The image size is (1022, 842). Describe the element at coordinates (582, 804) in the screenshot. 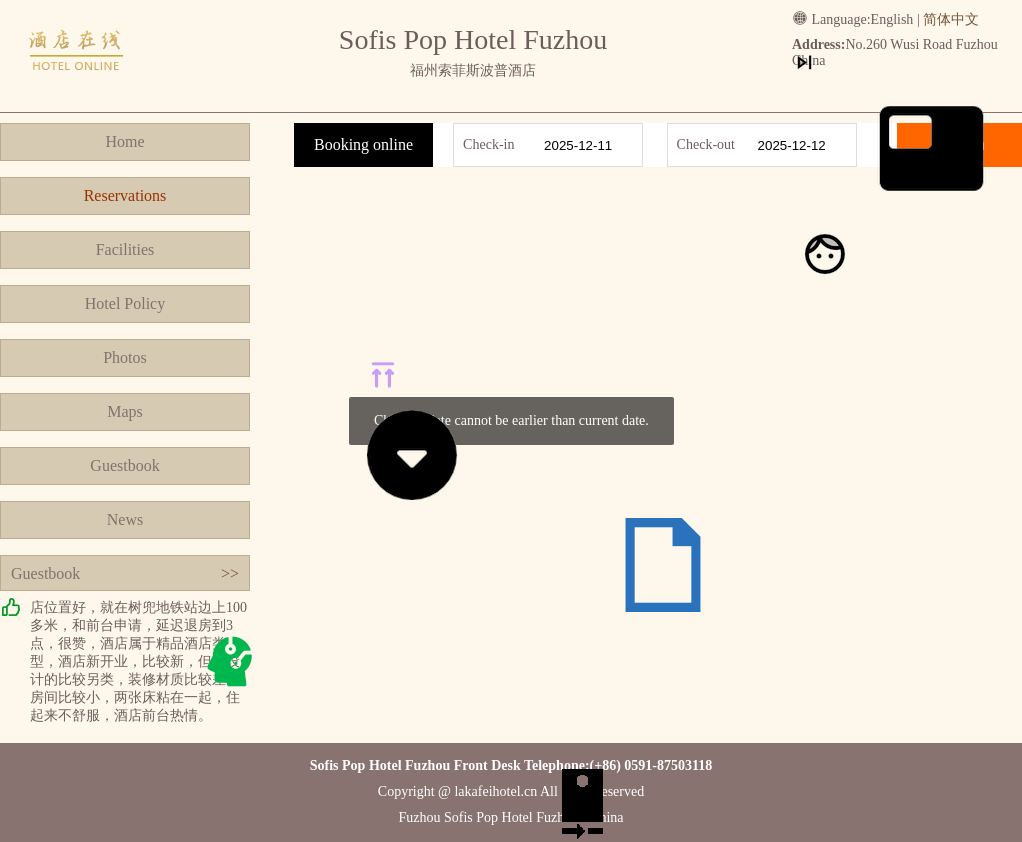

I see `switch to rear camera` at that location.